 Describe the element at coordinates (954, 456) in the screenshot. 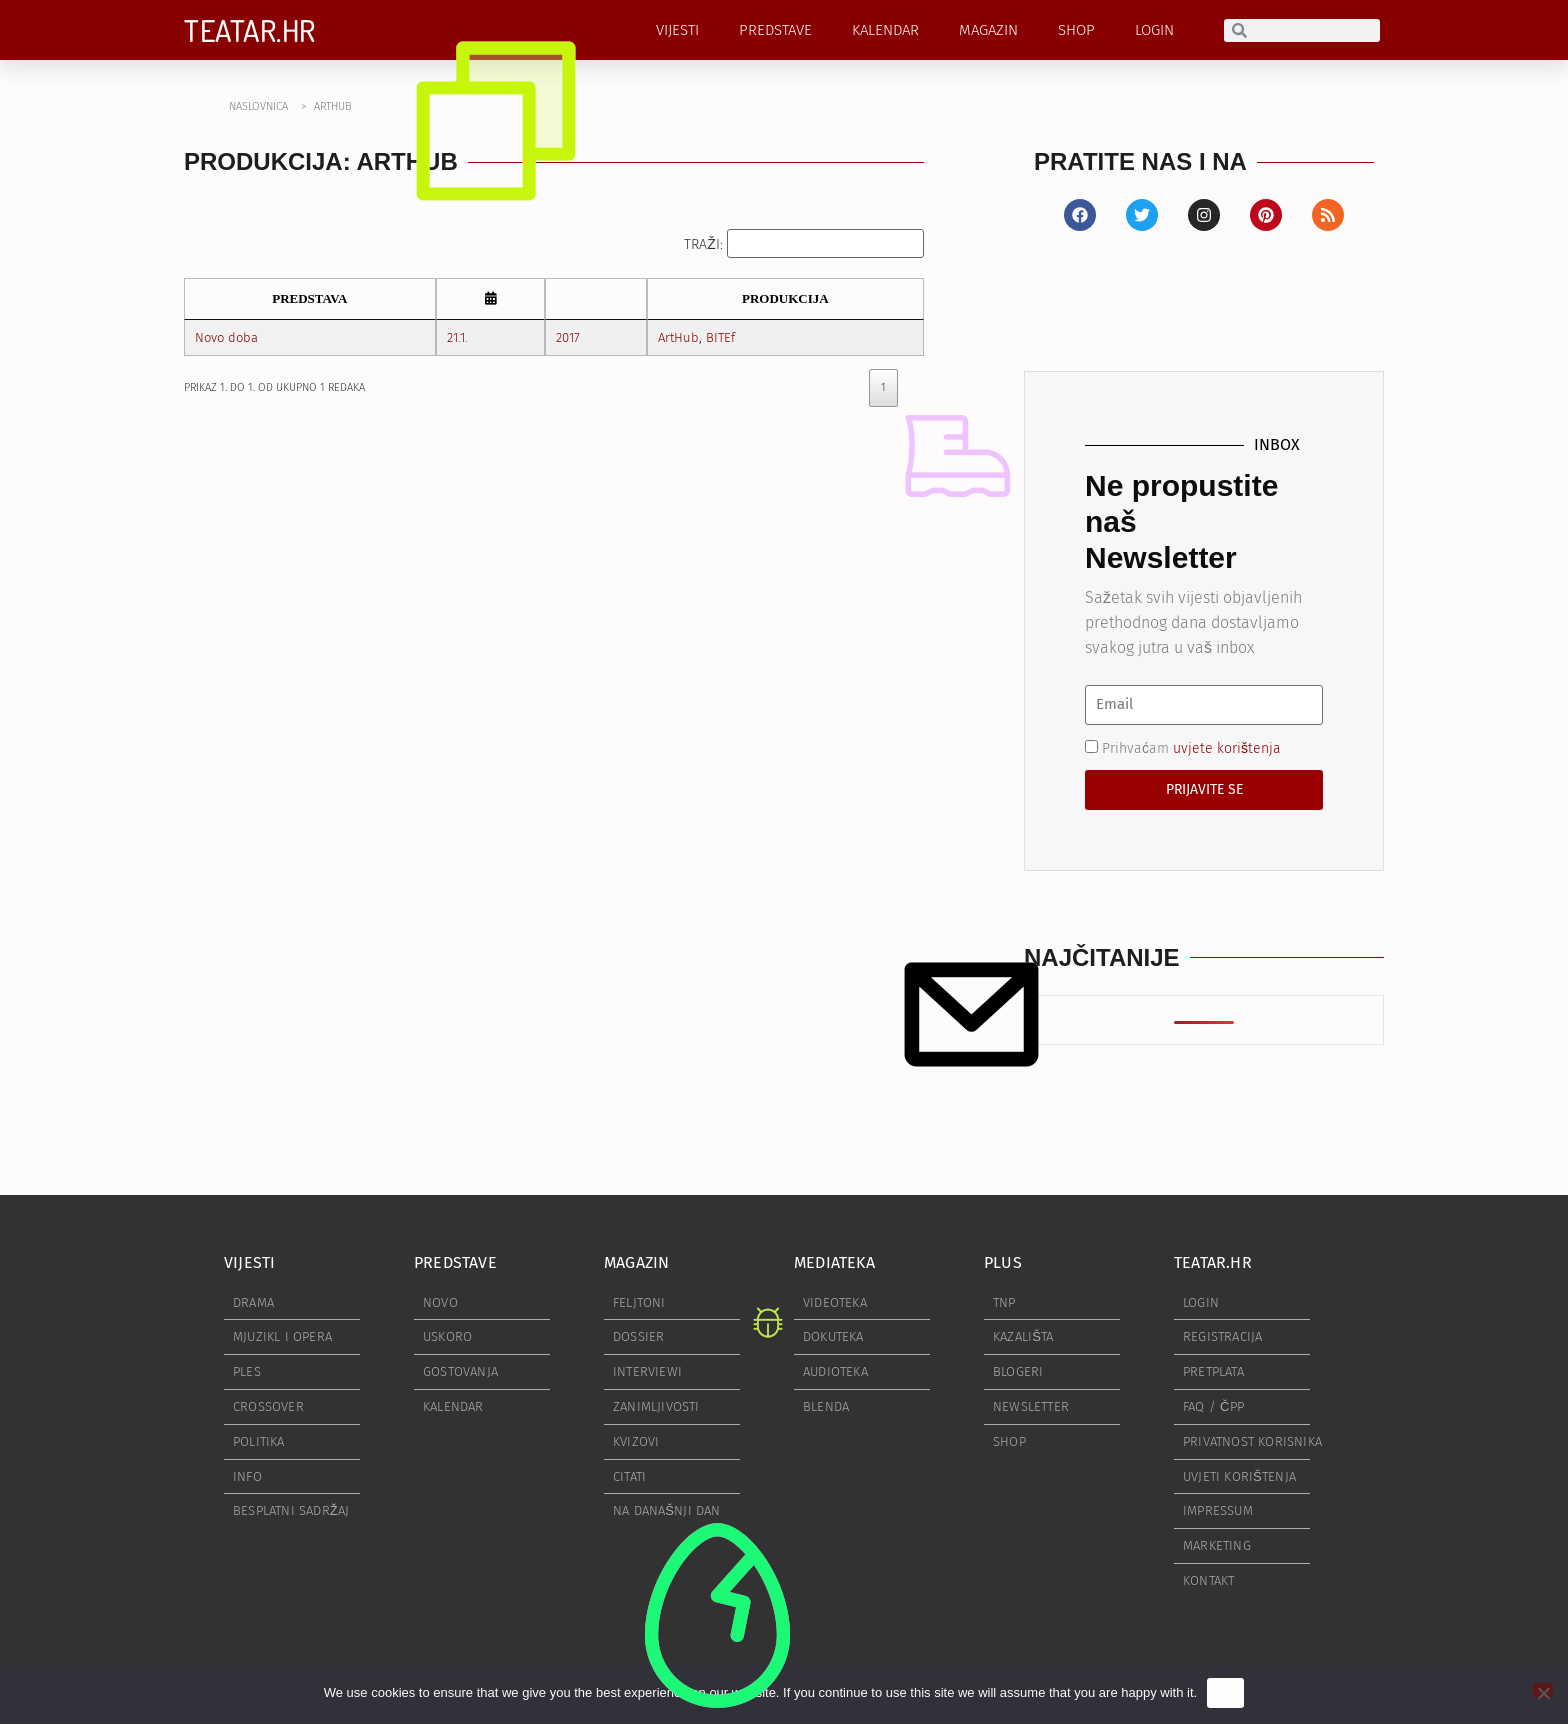

I see `select footwear or boot category` at that location.